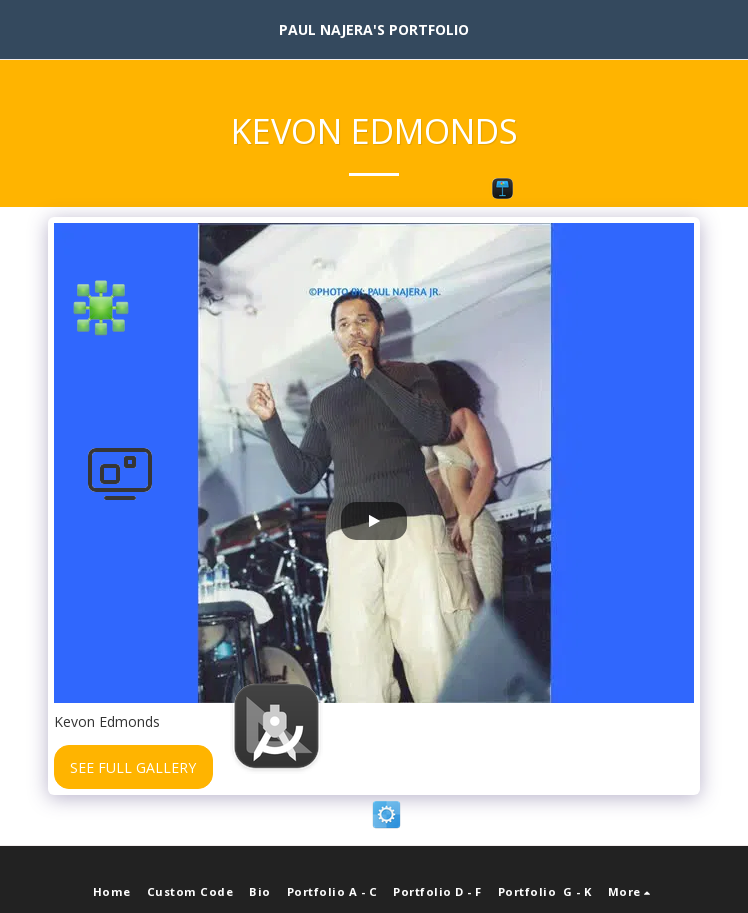  What do you see at coordinates (120, 472) in the screenshot?
I see `access remote desktop settings` at bounding box center [120, 472].